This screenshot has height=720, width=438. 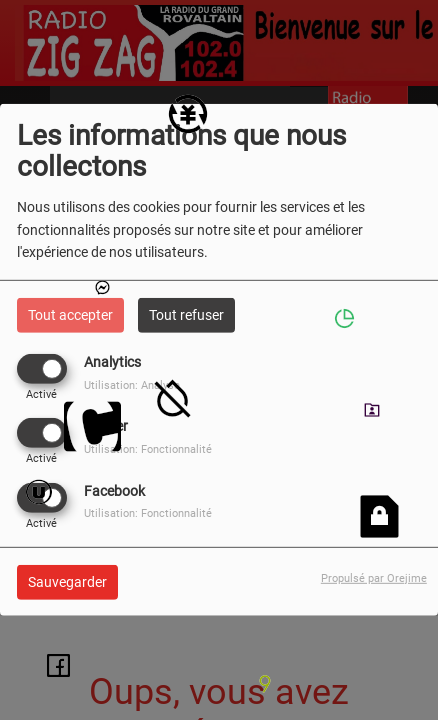 I want to click on view analytics or statistics, so click(x=344, y=318).